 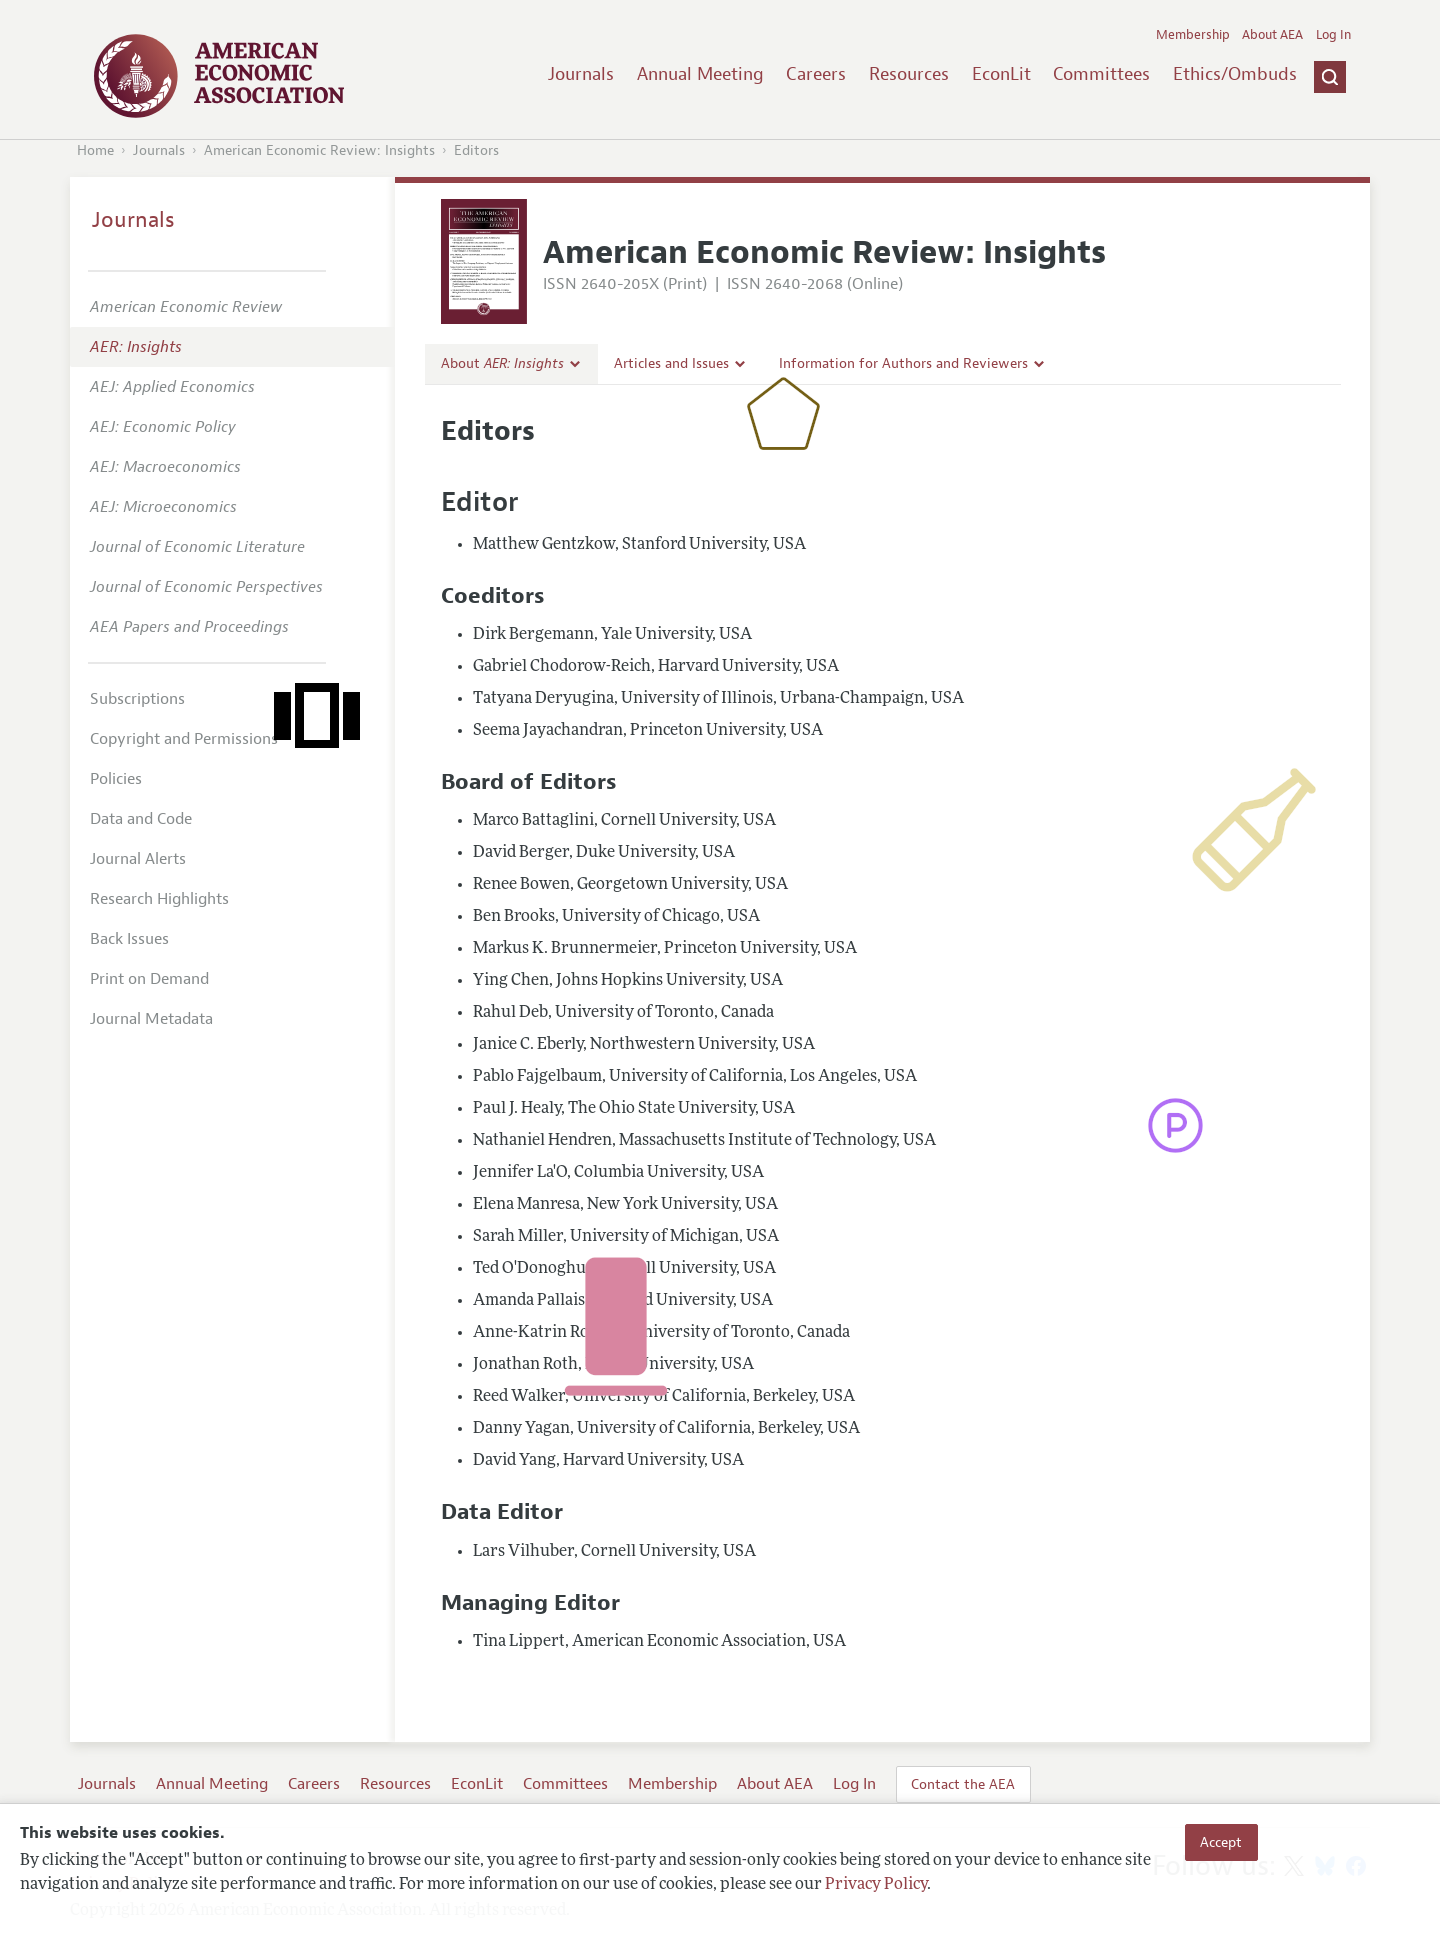 What do you see at coordinates (616, 1324) in the screenshot?
I see `align object to bottom edge` at bounding box center [616, 1324].